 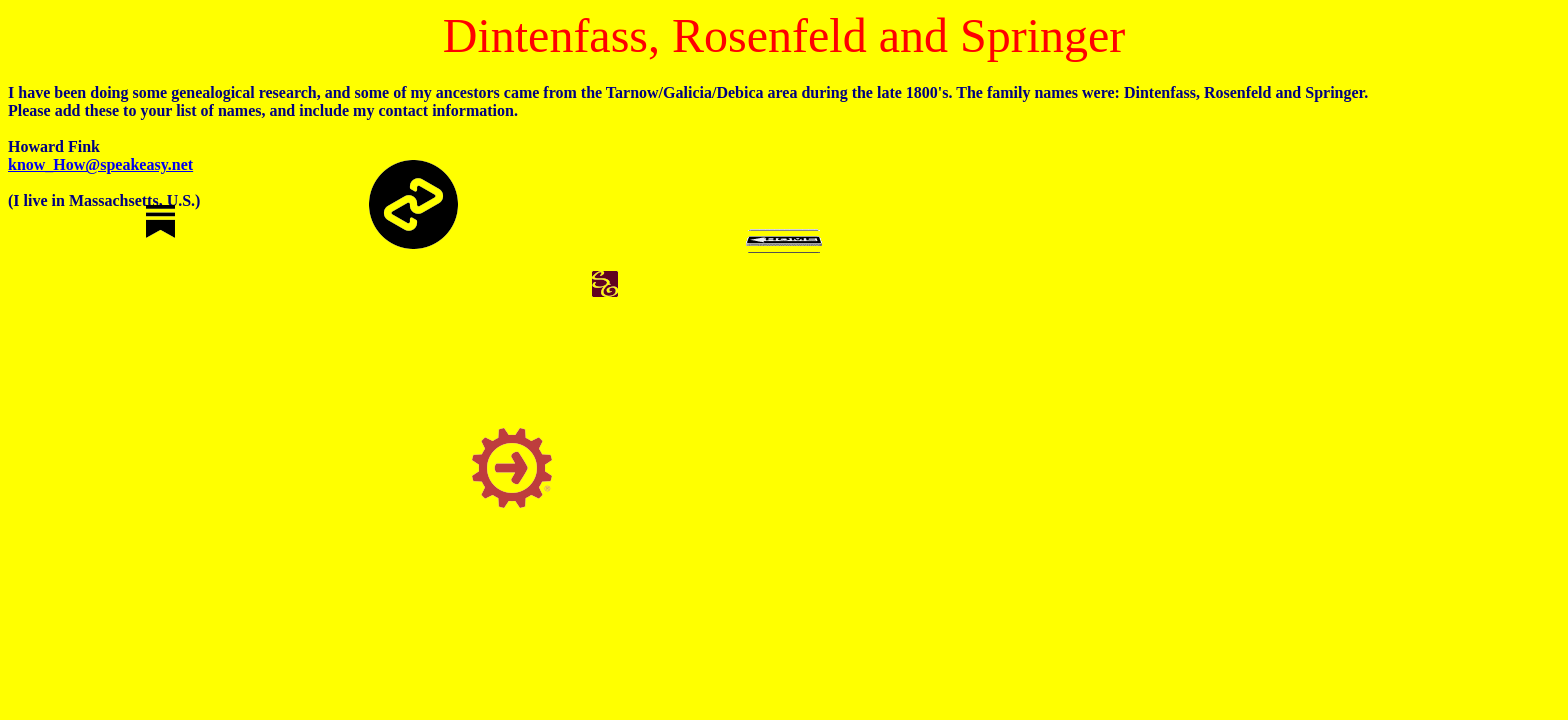 What do you see at coordinates (413, 204) in the screenshot?
I see `pay with afterpay at checkout` at bounding box center [413, 204].